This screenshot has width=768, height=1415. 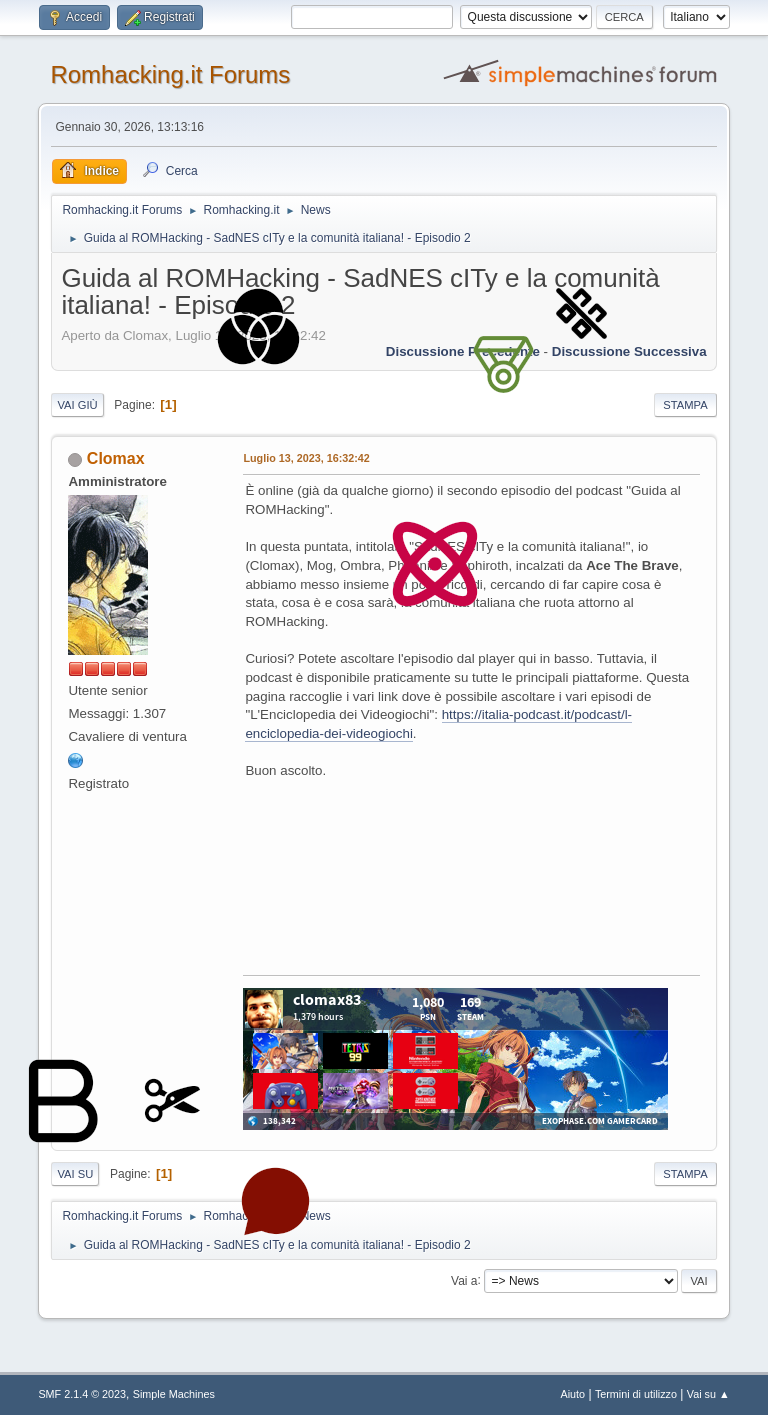 What do you see at coordinates (258, 326) in the screenshot?
I see `adjust color filter settings` at bounding box center [258, 326].